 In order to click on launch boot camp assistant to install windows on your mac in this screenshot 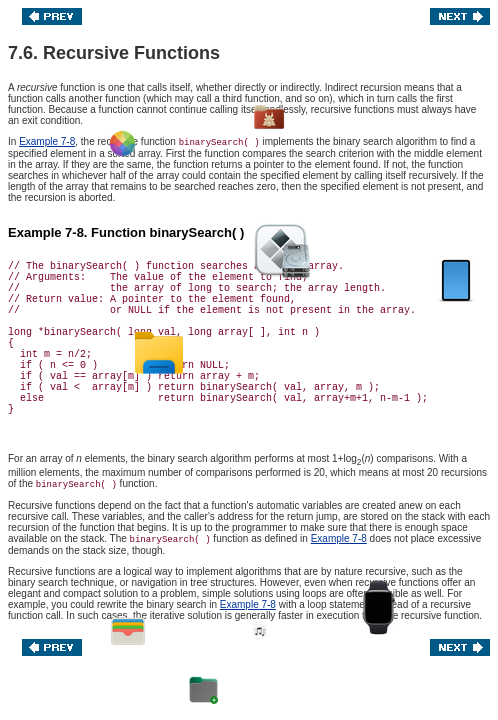, I will do `click(280, 249)`.